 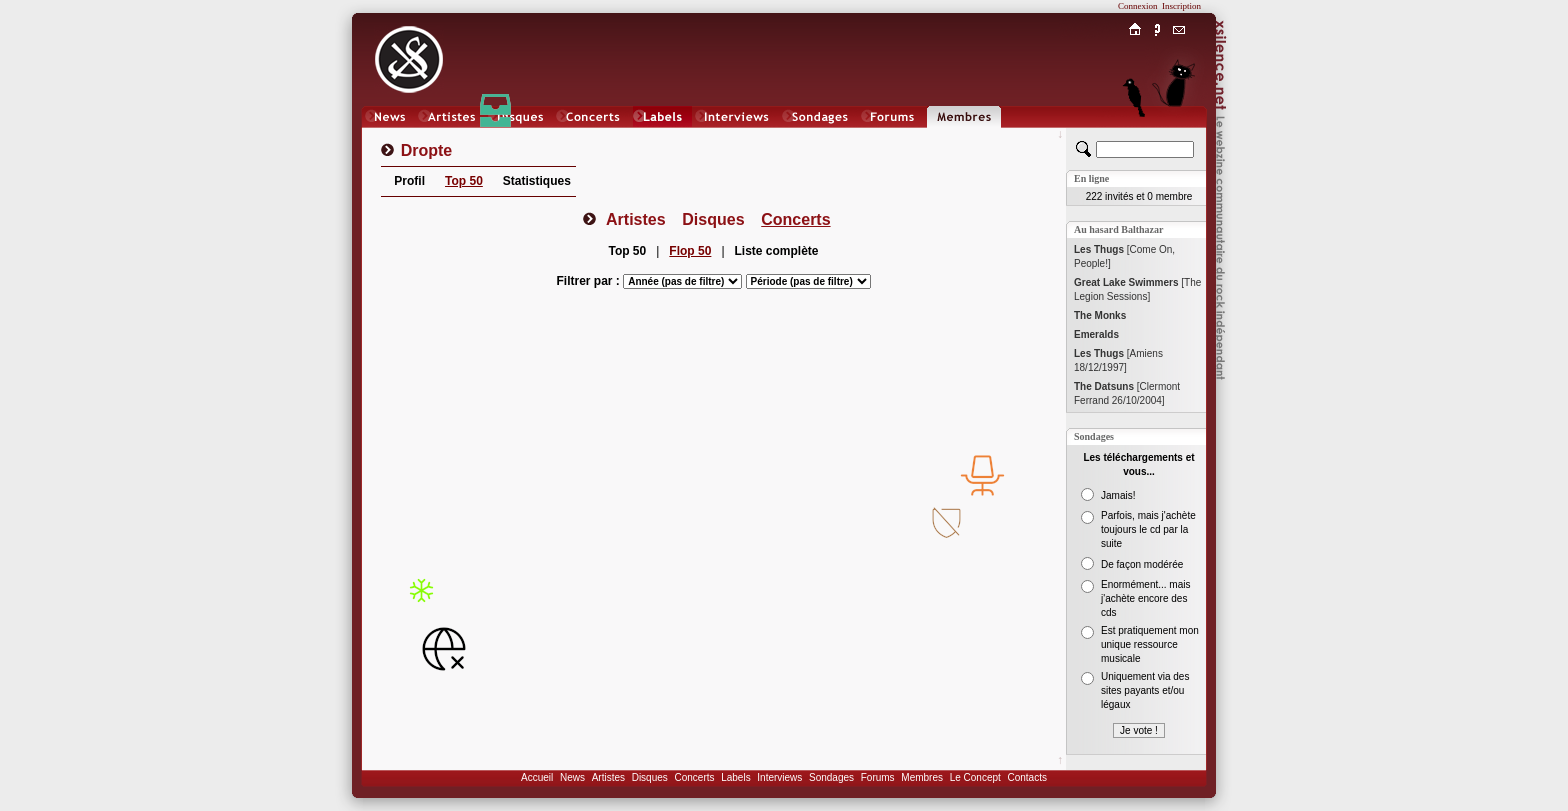 I want to click on access stacked file trays or inbox folders, so click(x=495, y=110).